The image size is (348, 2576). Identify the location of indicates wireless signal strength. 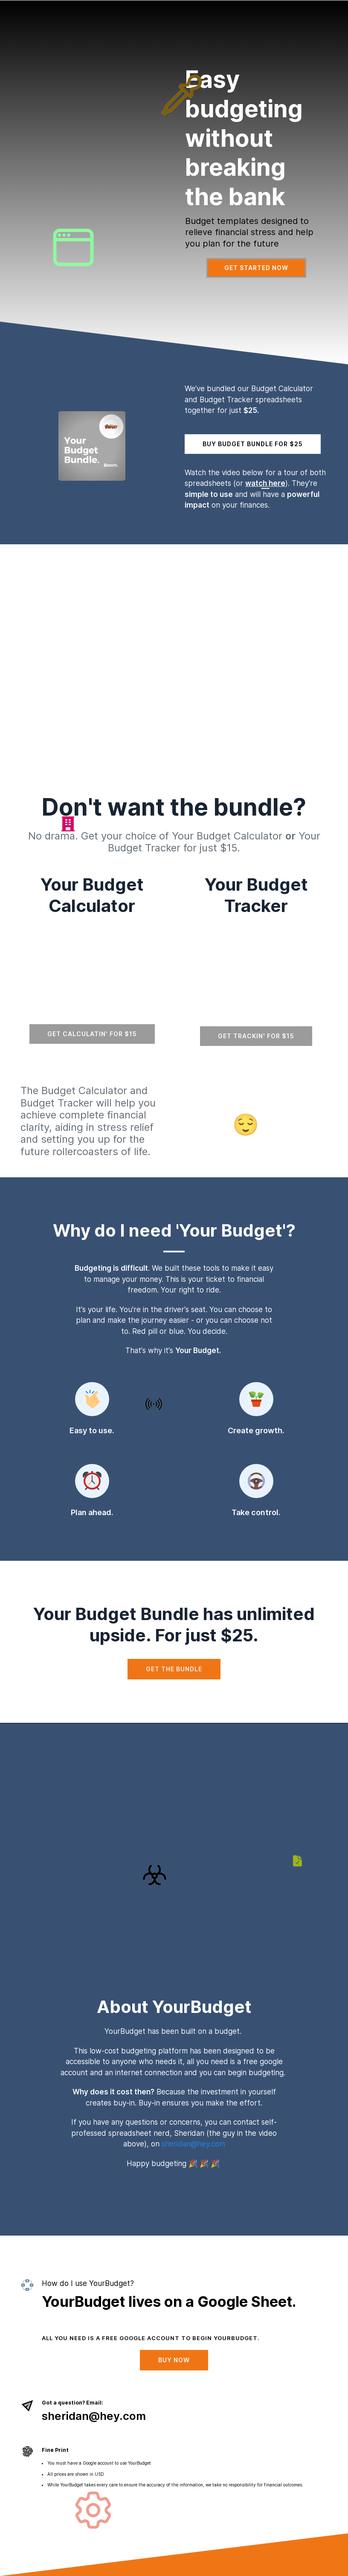
(154, 1404).